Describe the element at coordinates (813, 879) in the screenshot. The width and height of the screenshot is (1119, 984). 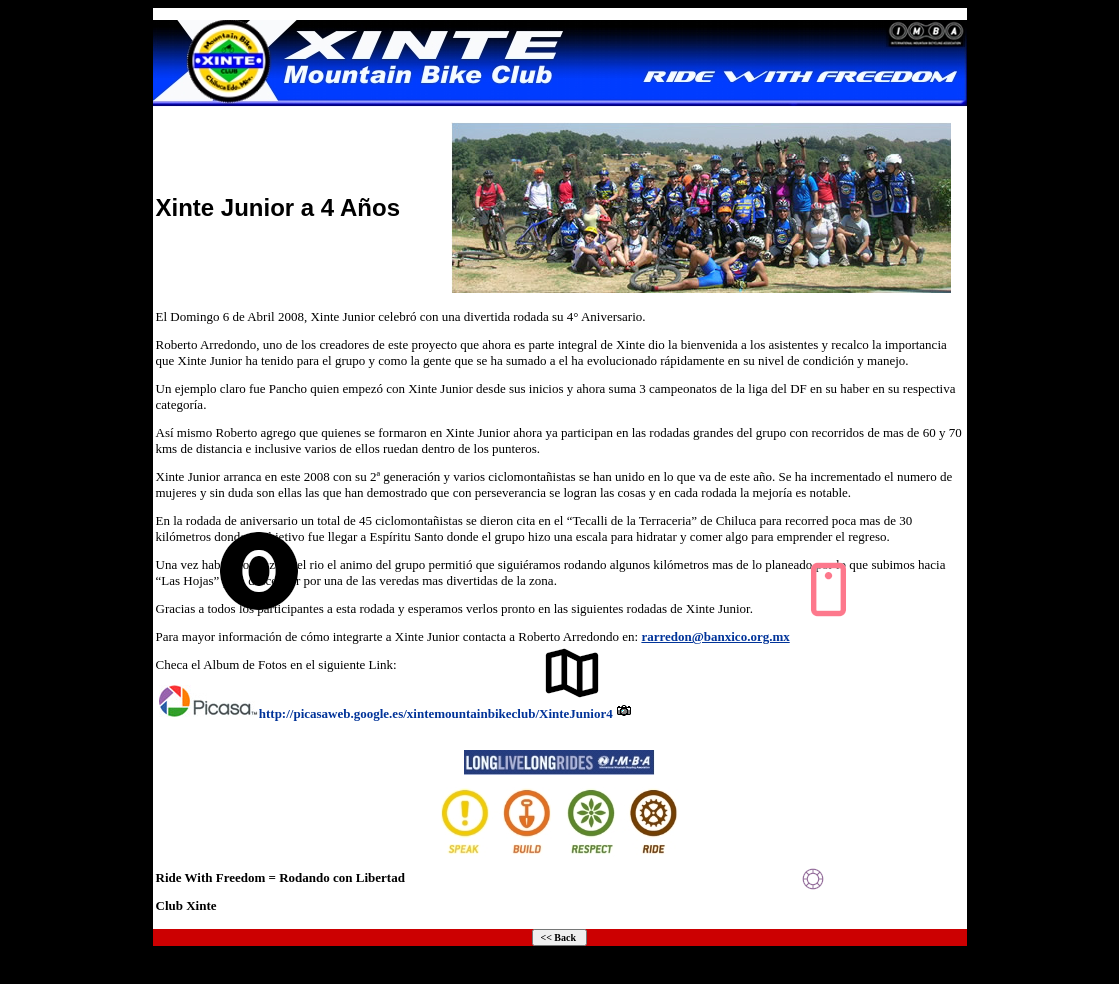
I see `access casino or gambling games` at that location.